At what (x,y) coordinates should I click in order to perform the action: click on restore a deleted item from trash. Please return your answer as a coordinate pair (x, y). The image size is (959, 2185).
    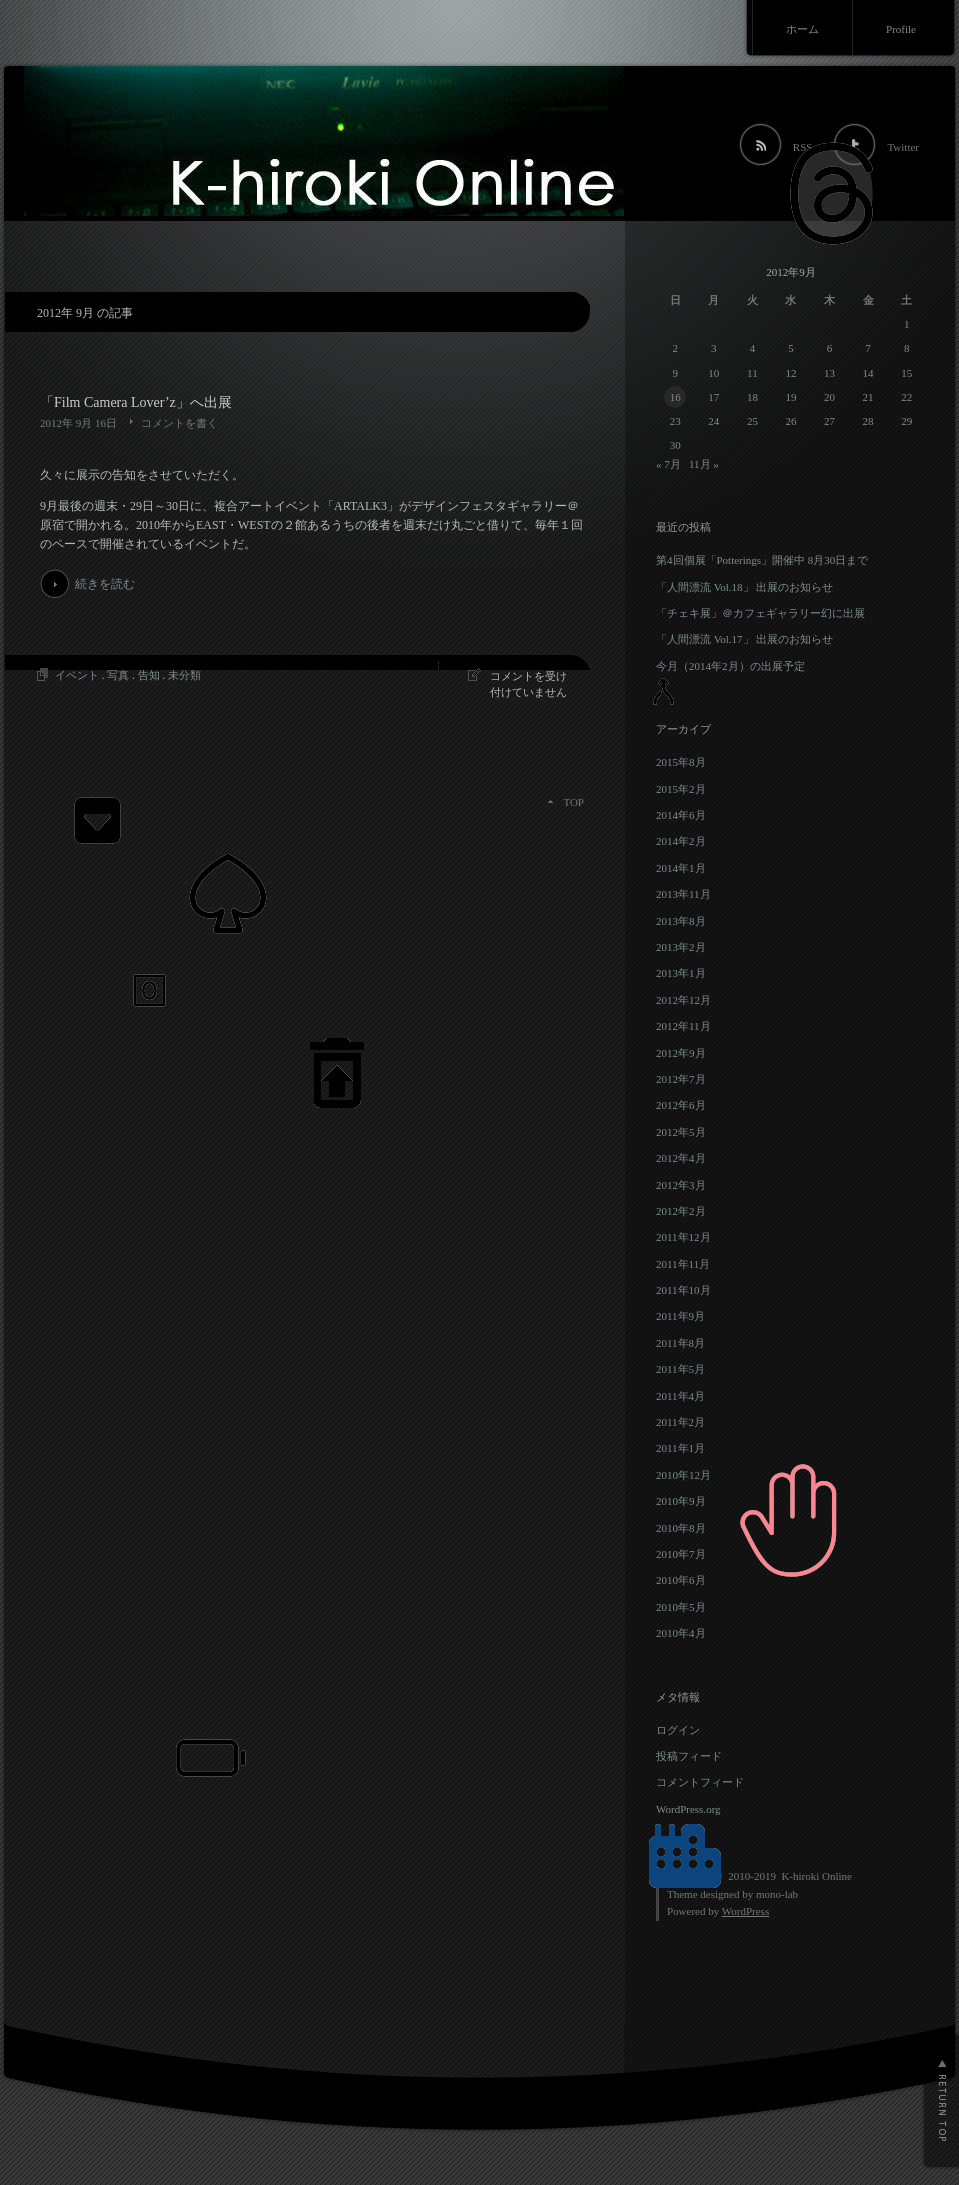
    Looking at the image, I should click on (337, 1073).